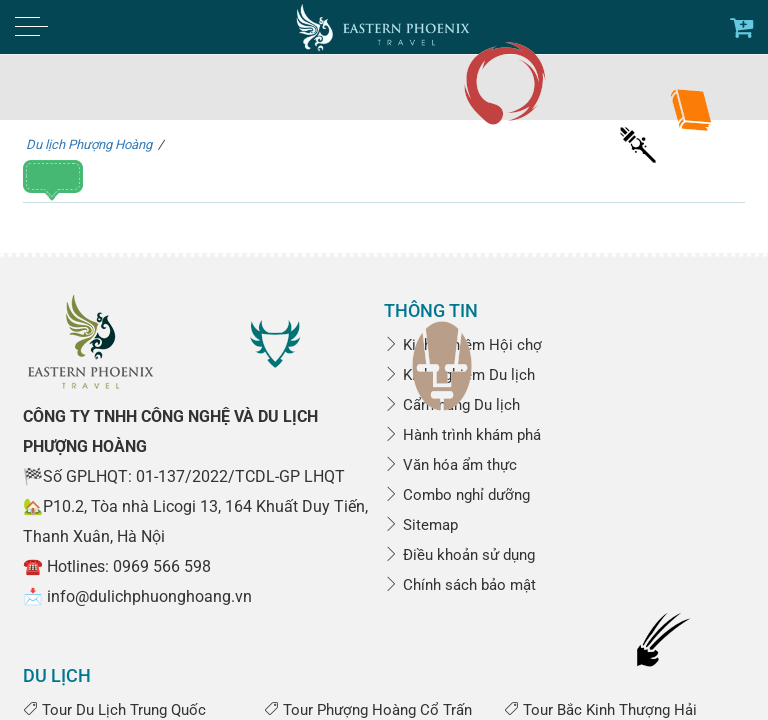 The width and height of the screenshot is (768, 720). Describe the element at coordinates (691, 110) in the screenshot. I see `open a guidebook or manual` at that location.